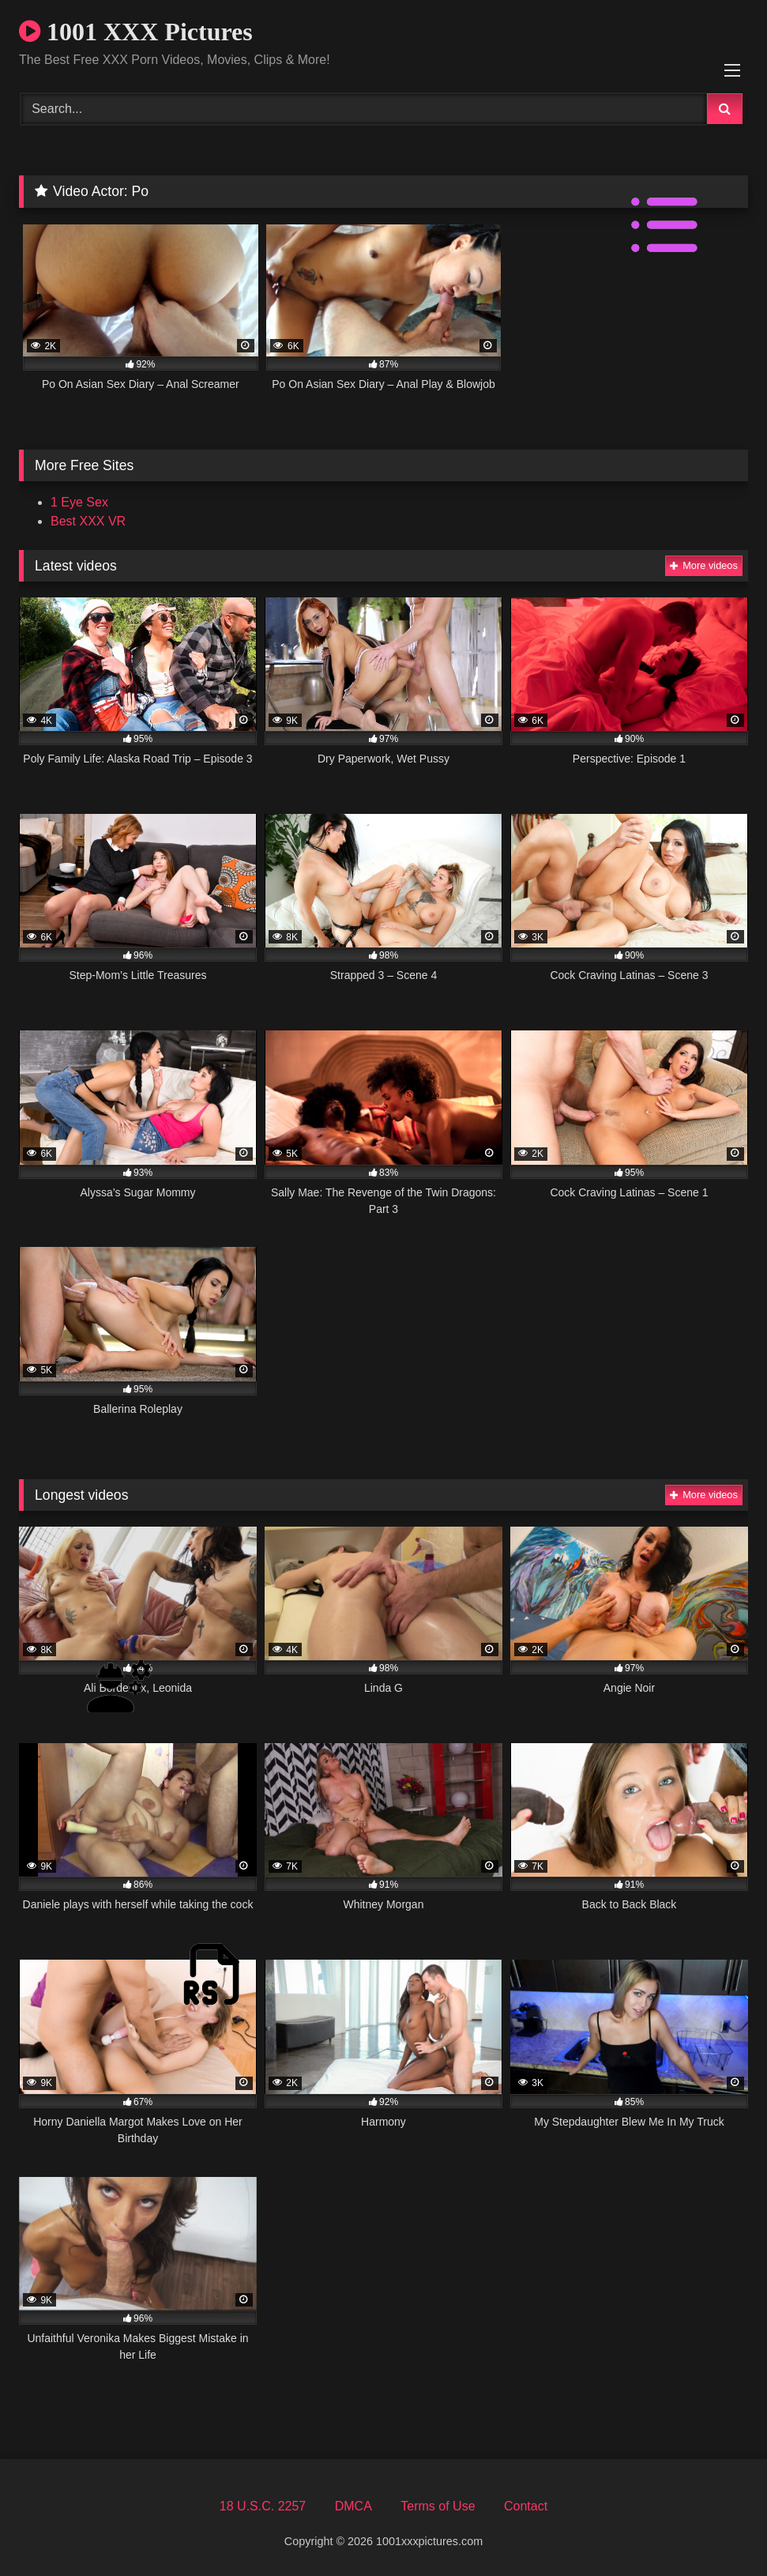  Describe the element at coordinates (119, 1686) in the screenshot. I see `access engineering or technical settings` at that location.